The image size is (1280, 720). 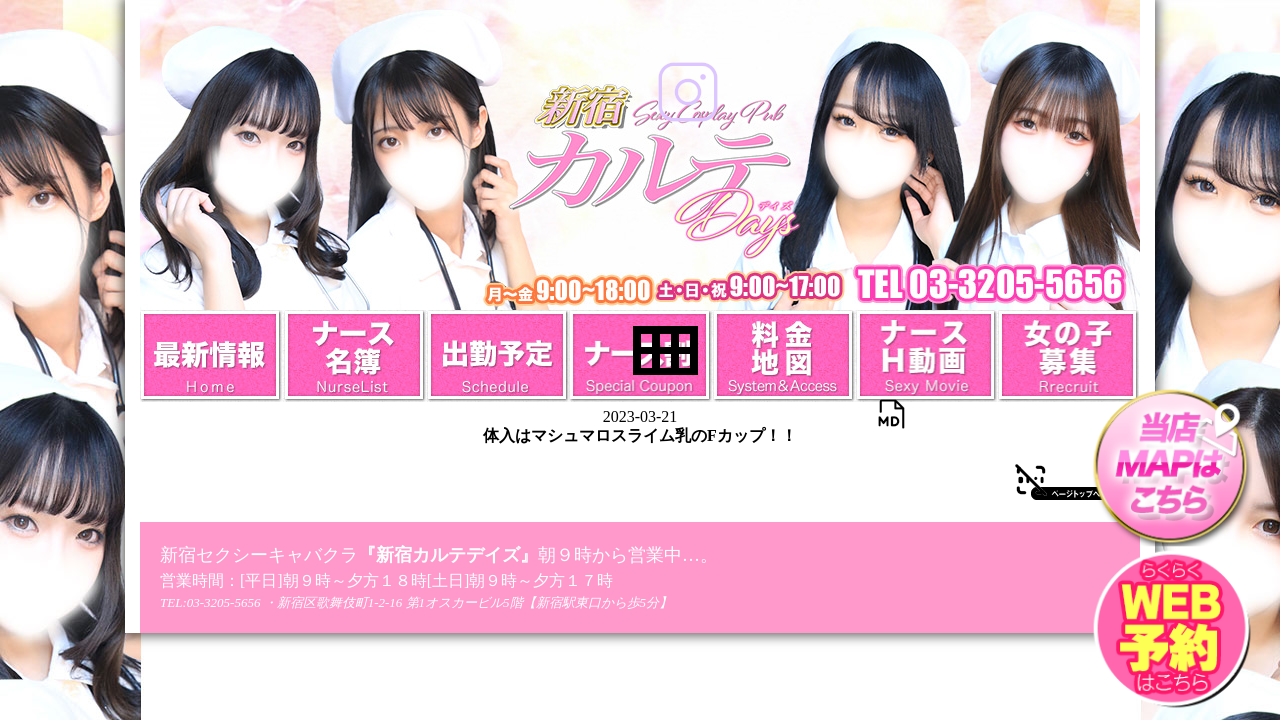 I want to click on open a markdown file, so click(x=892, y=414).